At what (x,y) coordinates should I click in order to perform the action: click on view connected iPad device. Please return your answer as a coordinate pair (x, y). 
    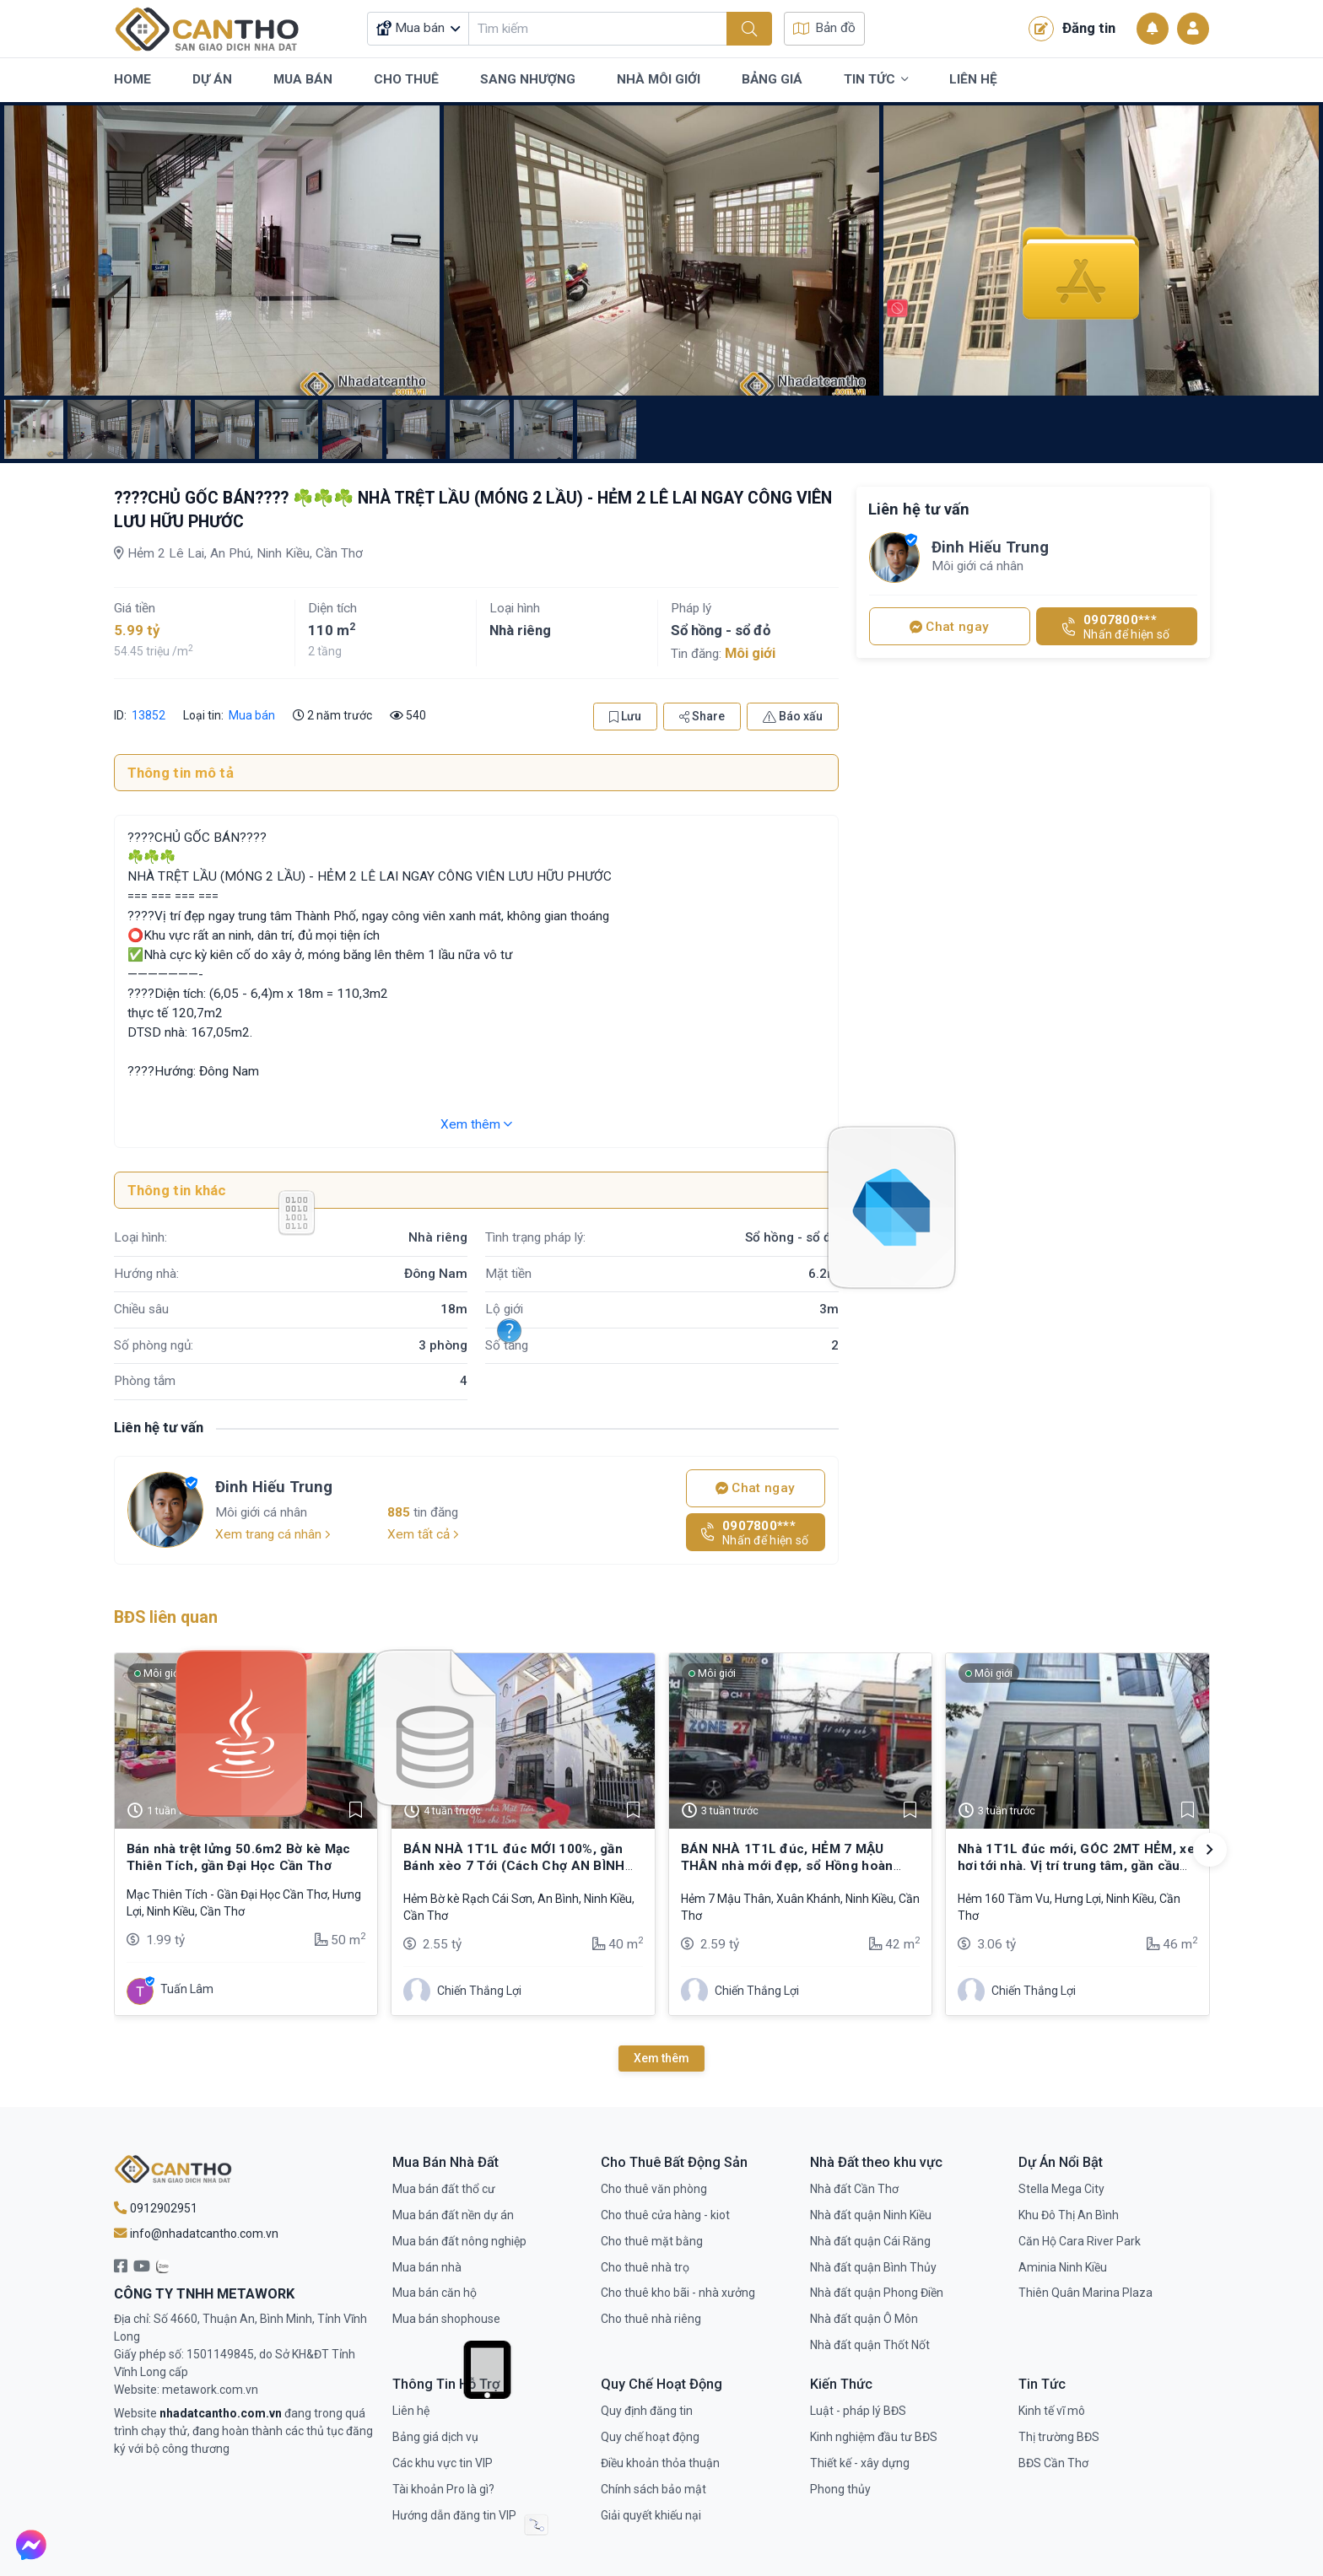
    Looking at the image, I should click on (487, 2369).